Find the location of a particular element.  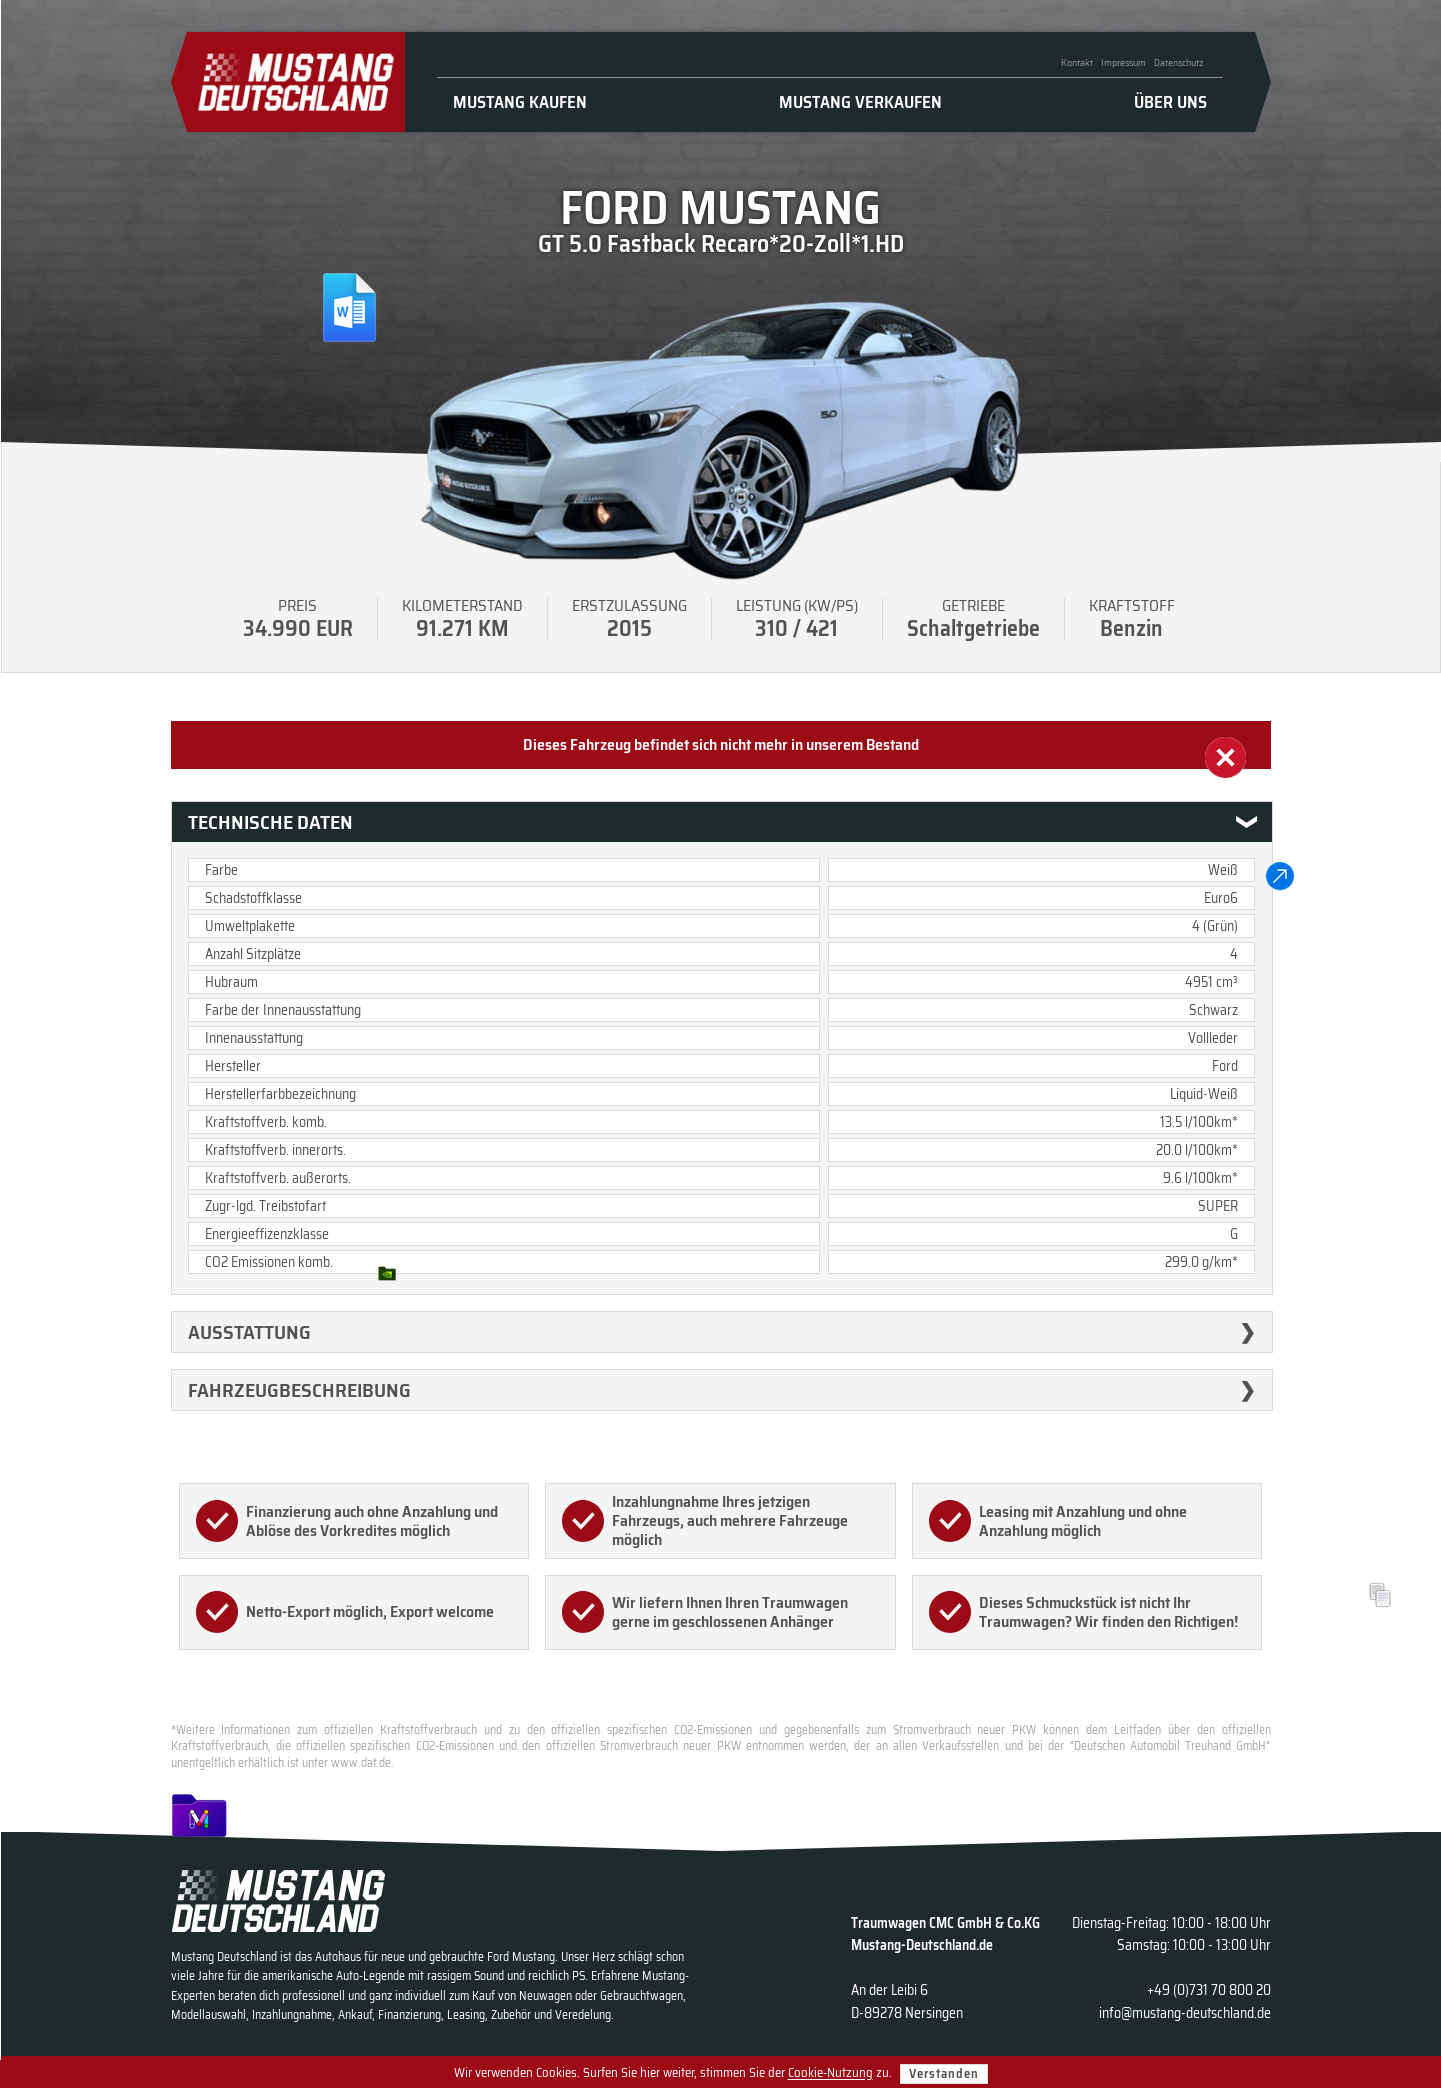

open nvidia files folder is located at coordinates (387, 1274).